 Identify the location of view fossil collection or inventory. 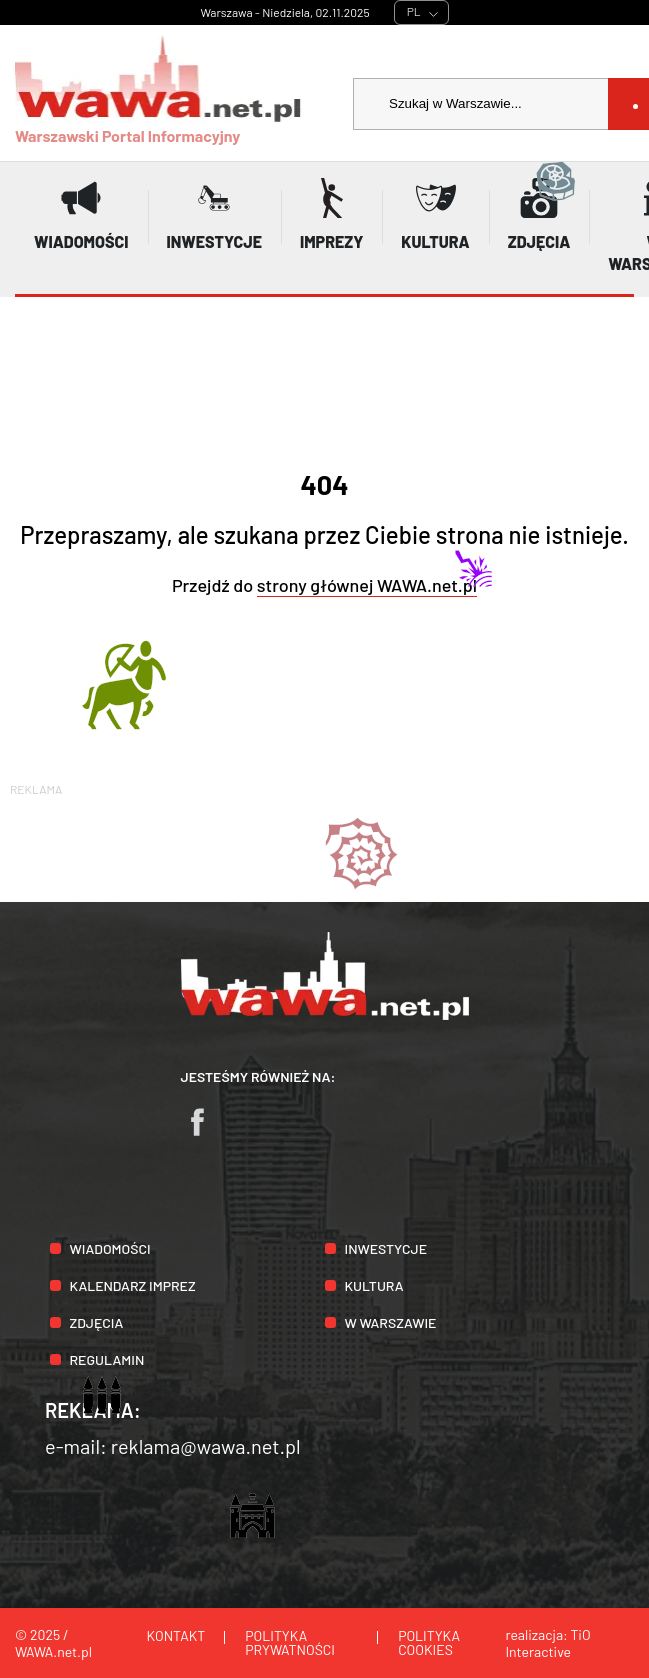
(556, 181).